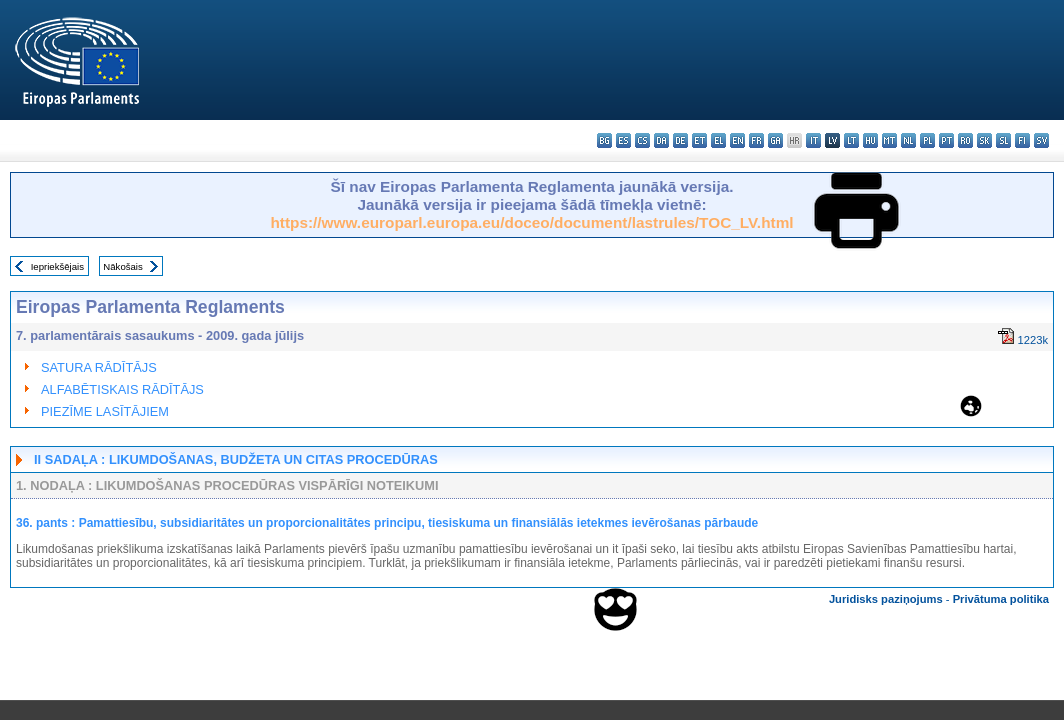  I want to click on print this document, so click(856, 210).